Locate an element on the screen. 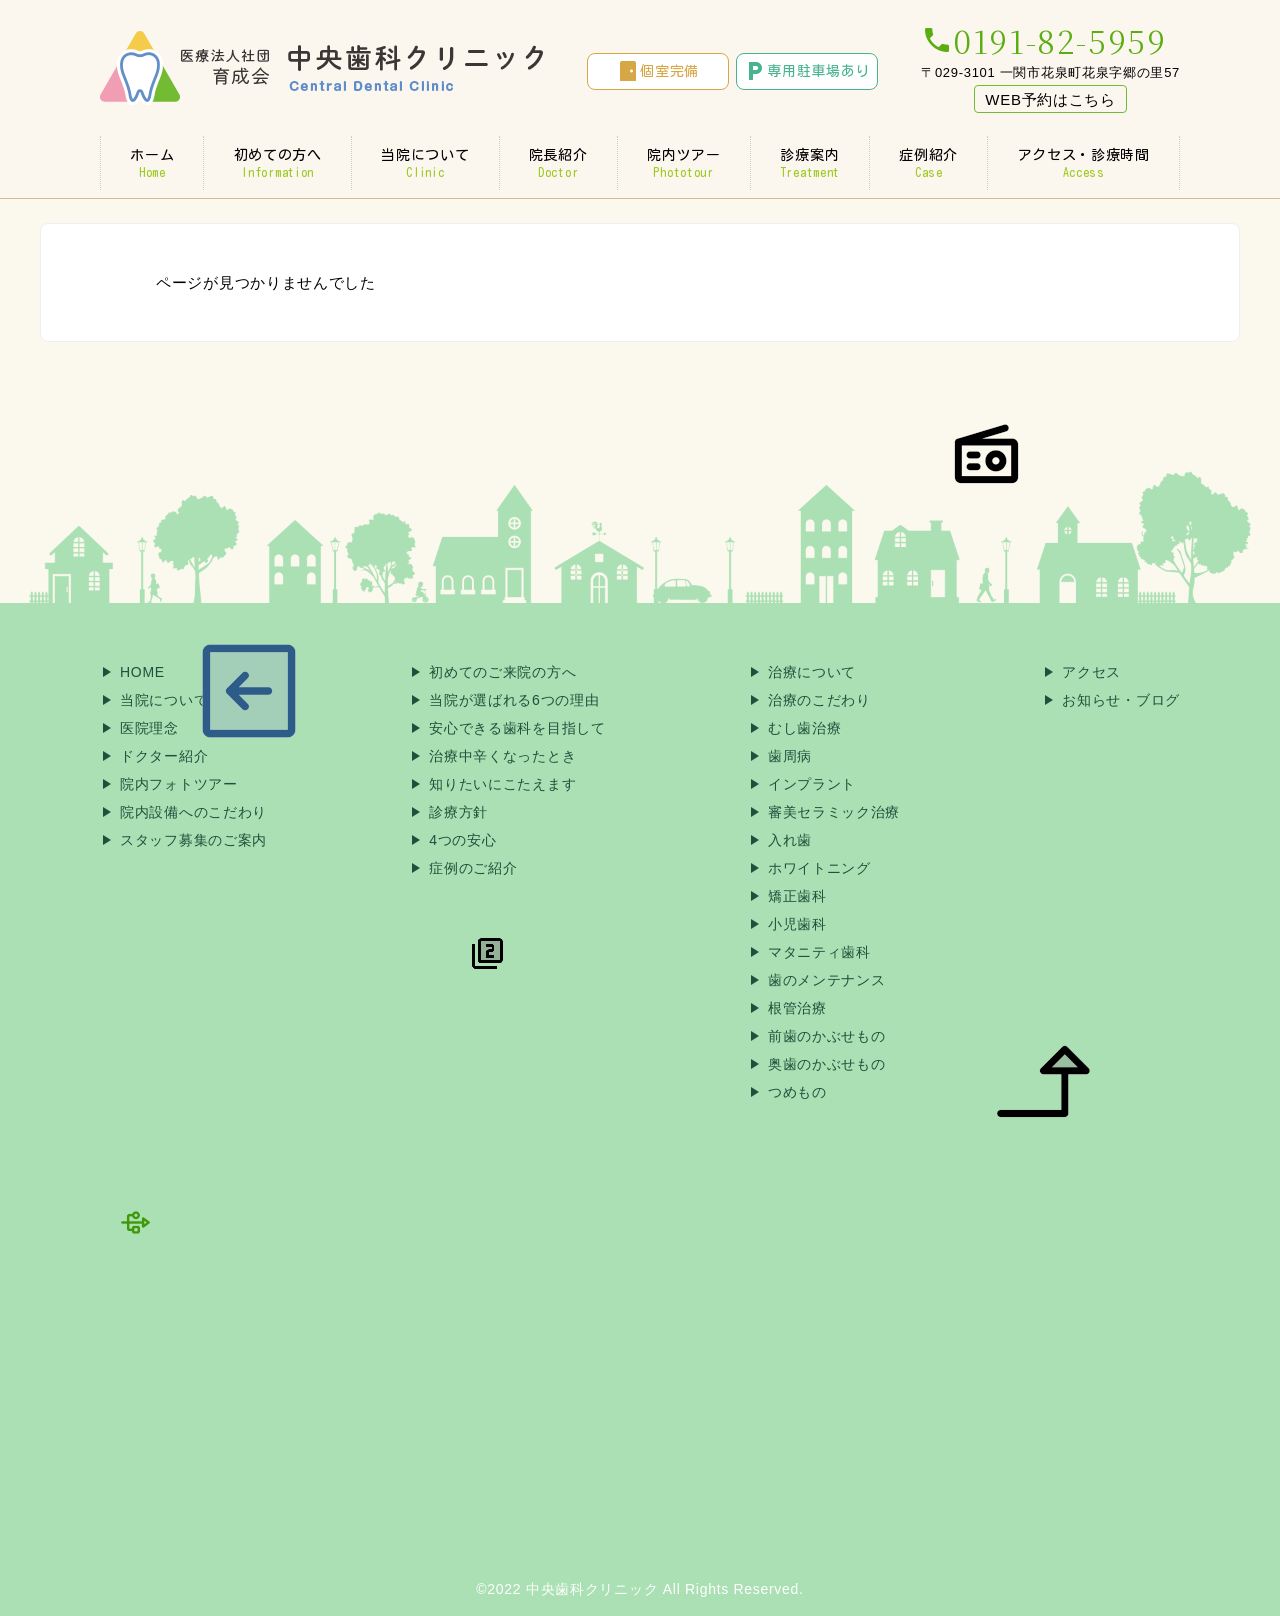  connect a usb device is located at coordinates (135, 1222).